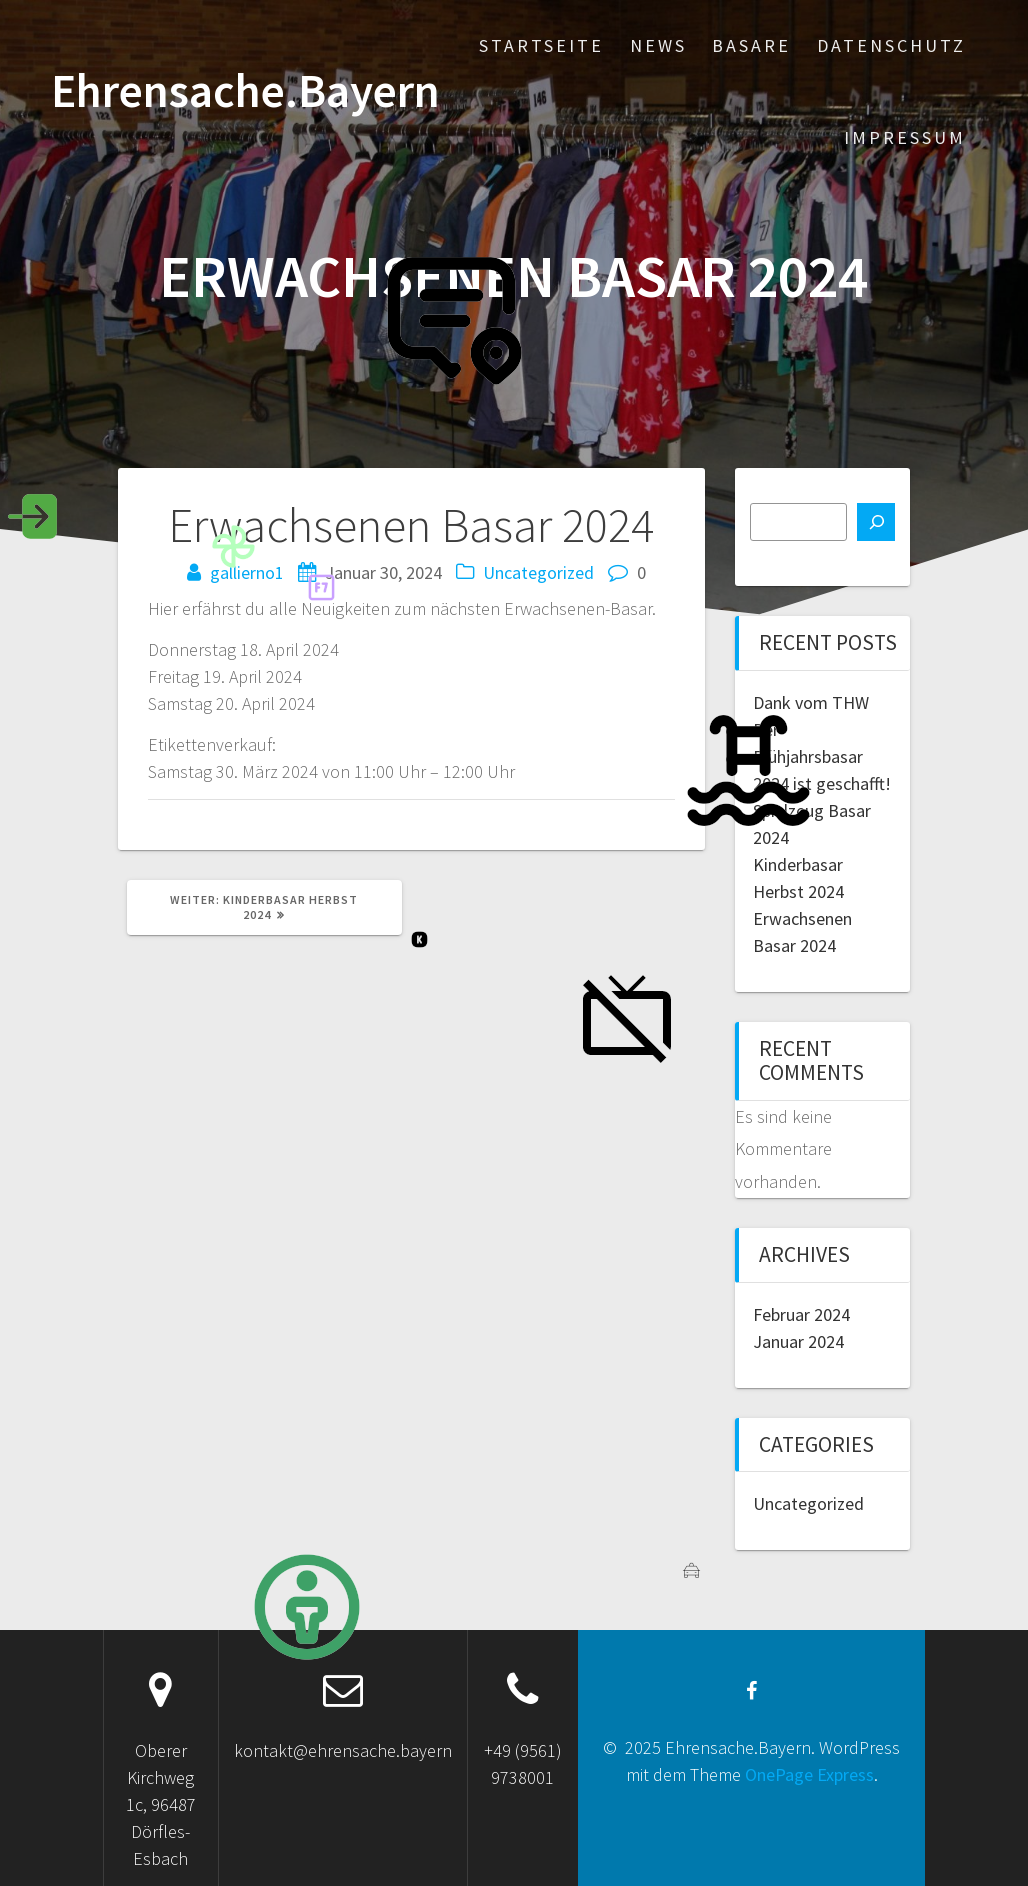 The width and height of the screenshot is (1028, 1886). Describe the element at coordinates (419, 939) in the screenshot. I see `indicates items starting with the letter K` at that location.